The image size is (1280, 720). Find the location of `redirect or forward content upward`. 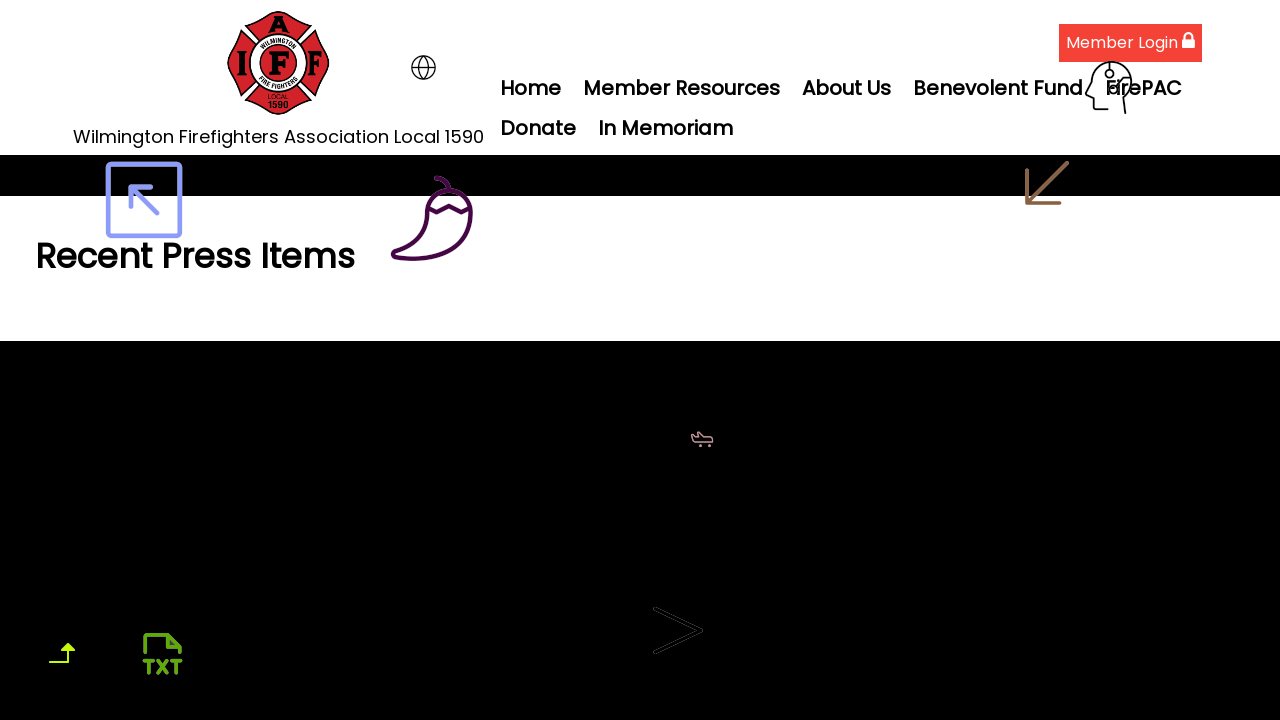

redirect or forward content upward is located at coordinates (63, 654).